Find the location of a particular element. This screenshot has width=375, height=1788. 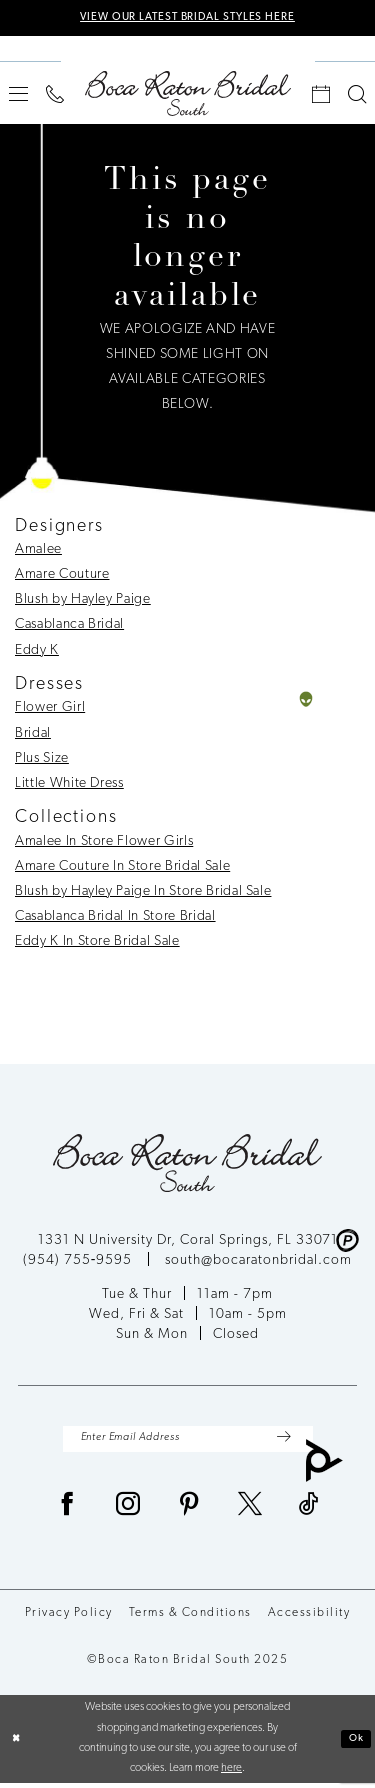

open Paperspace cloud computing platform is located at coordinates (347, 1240).